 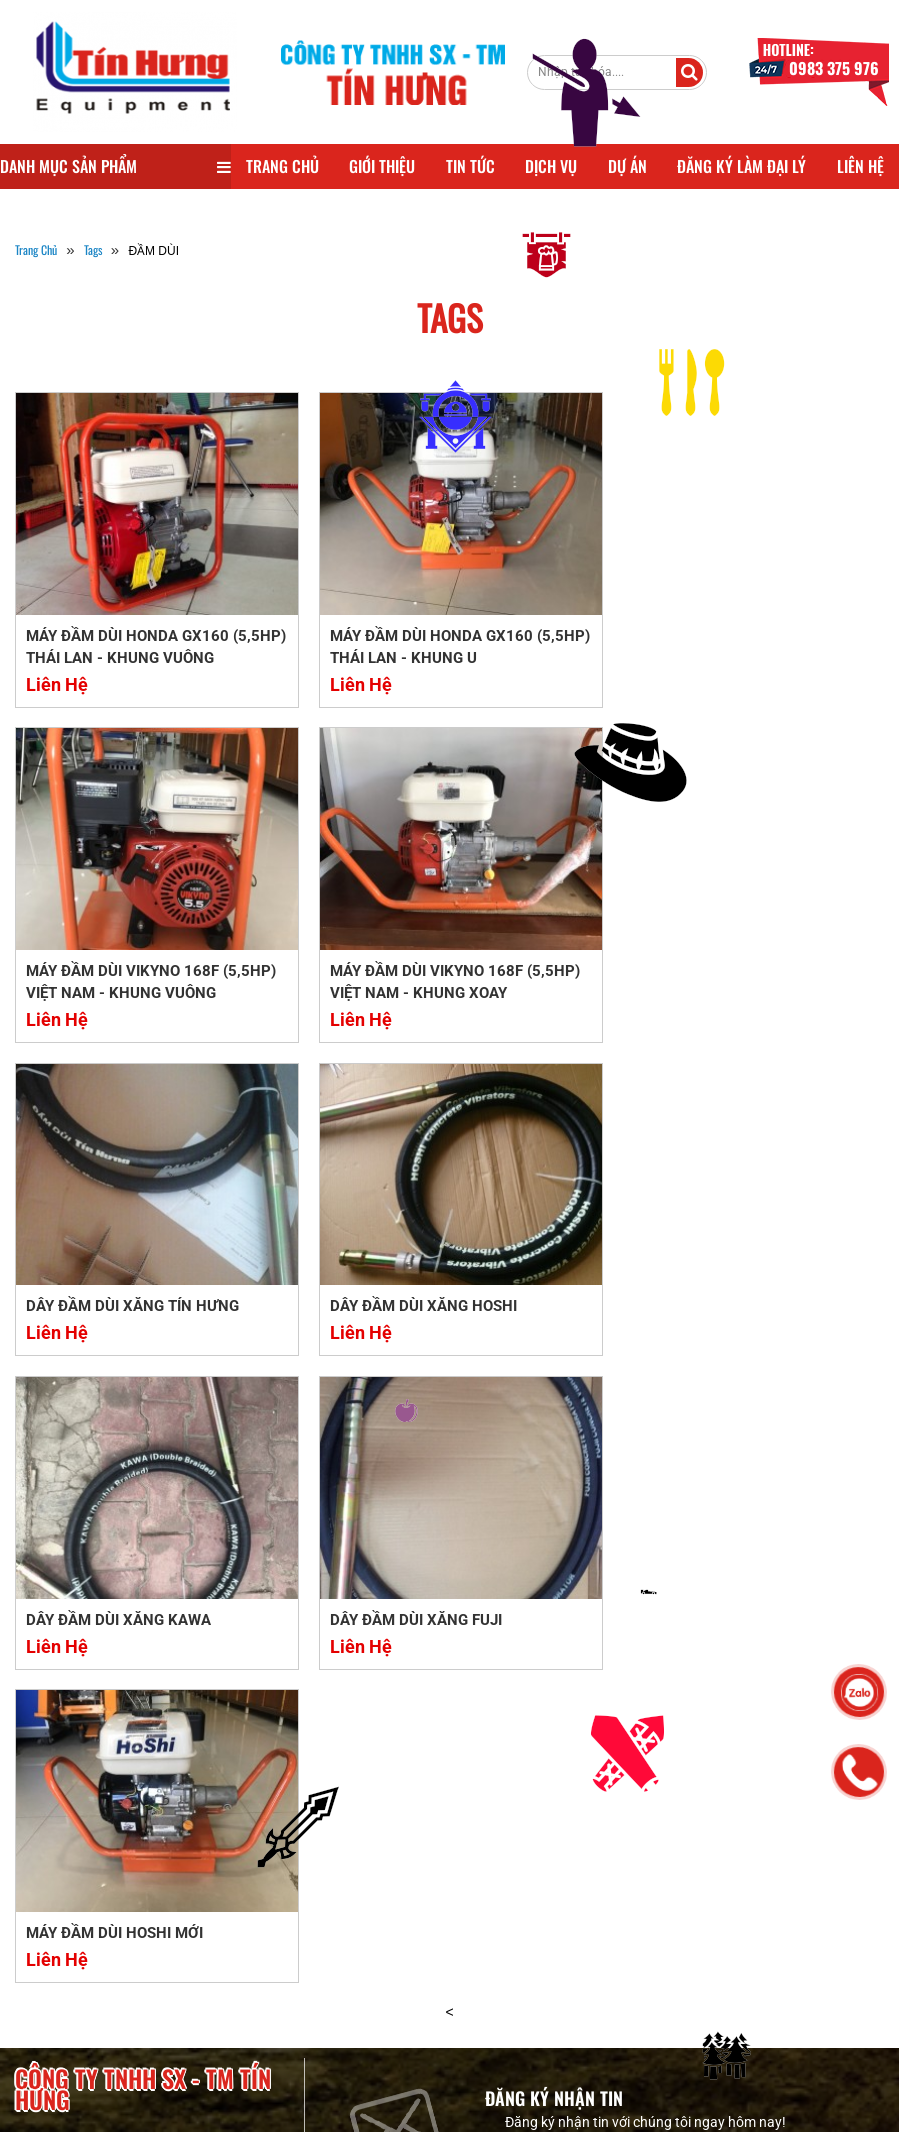 I want to click on view nearby restaurants or dining options, so click(x=690, y=382).